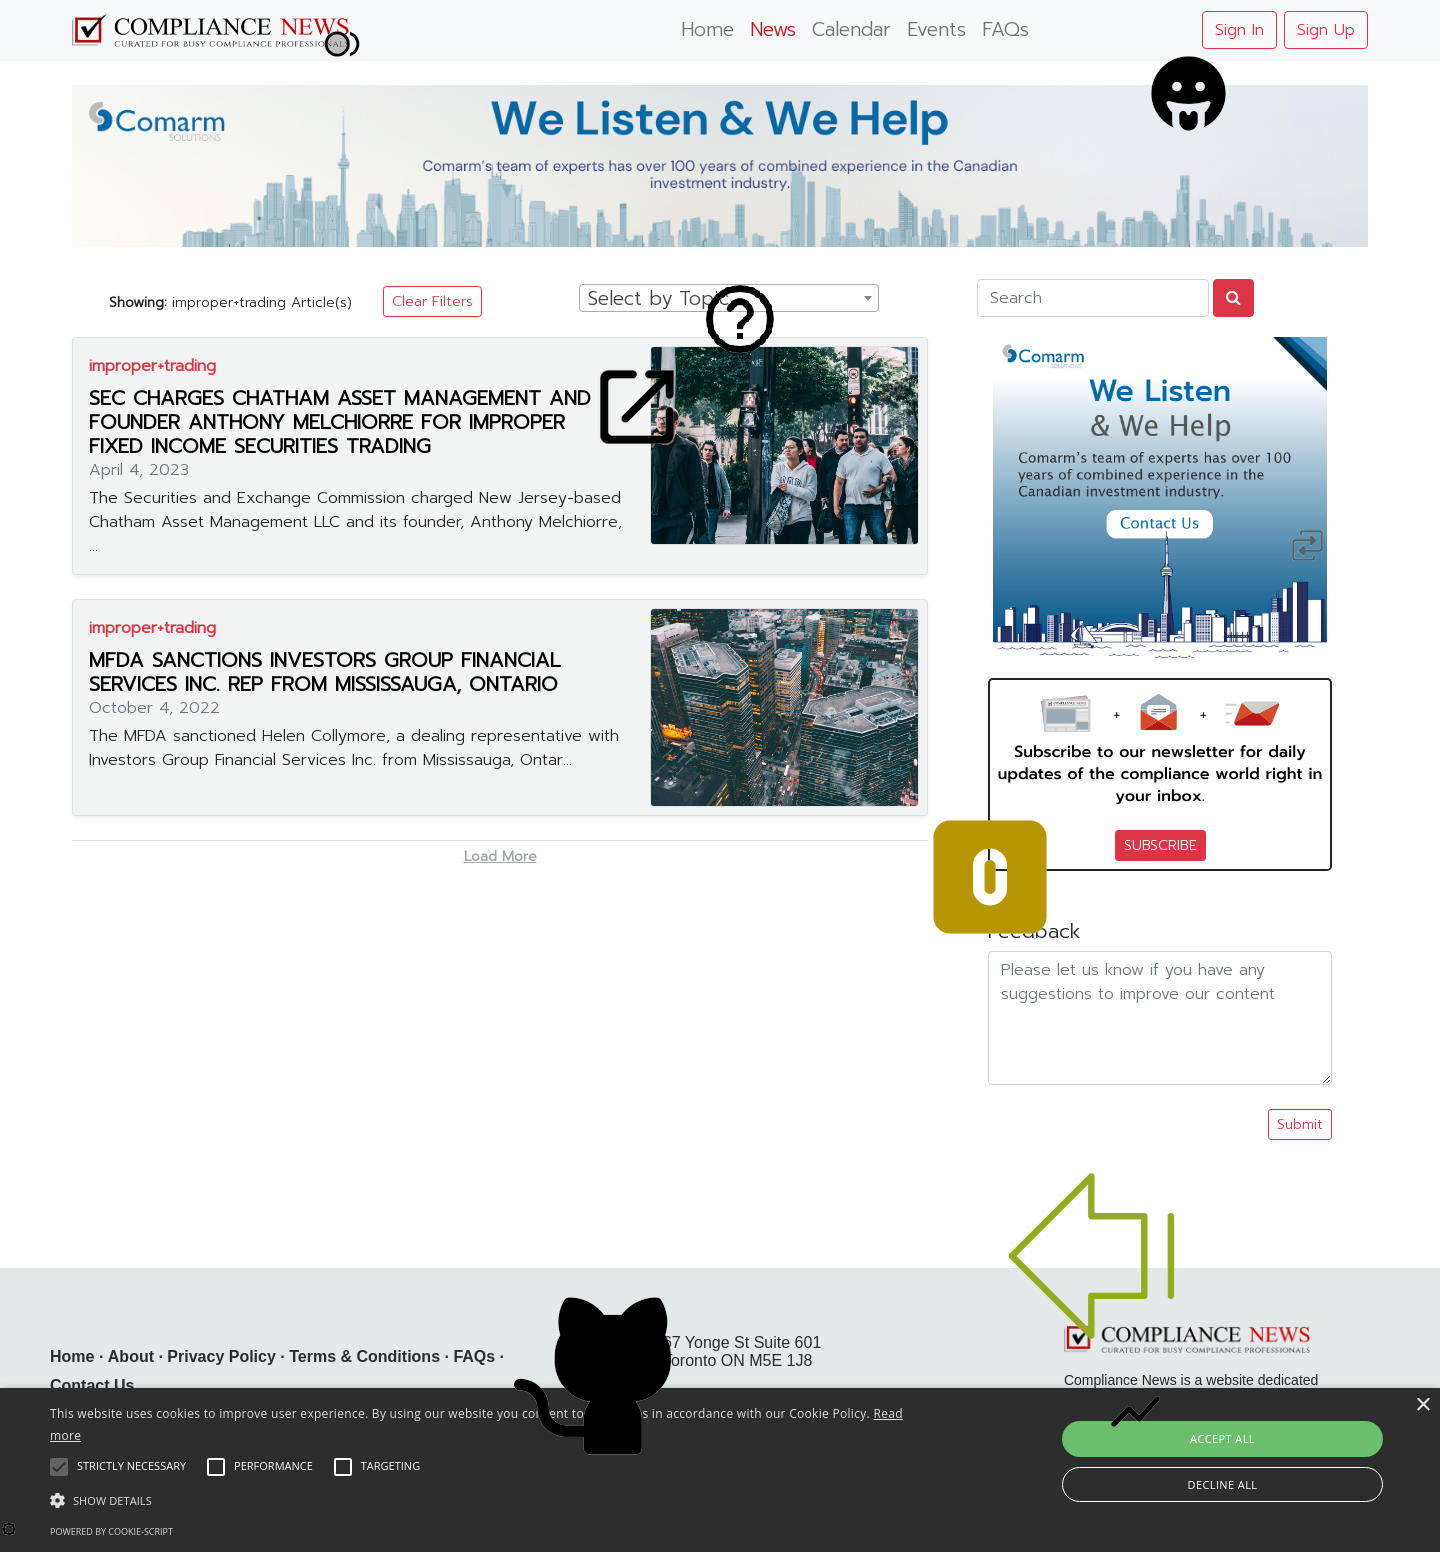 The image size is (1440, 1552). What do you see at coordinates (1307, 545) in the screenshot?
I see `swap or exchange items` at bounding box center [1307, 545].